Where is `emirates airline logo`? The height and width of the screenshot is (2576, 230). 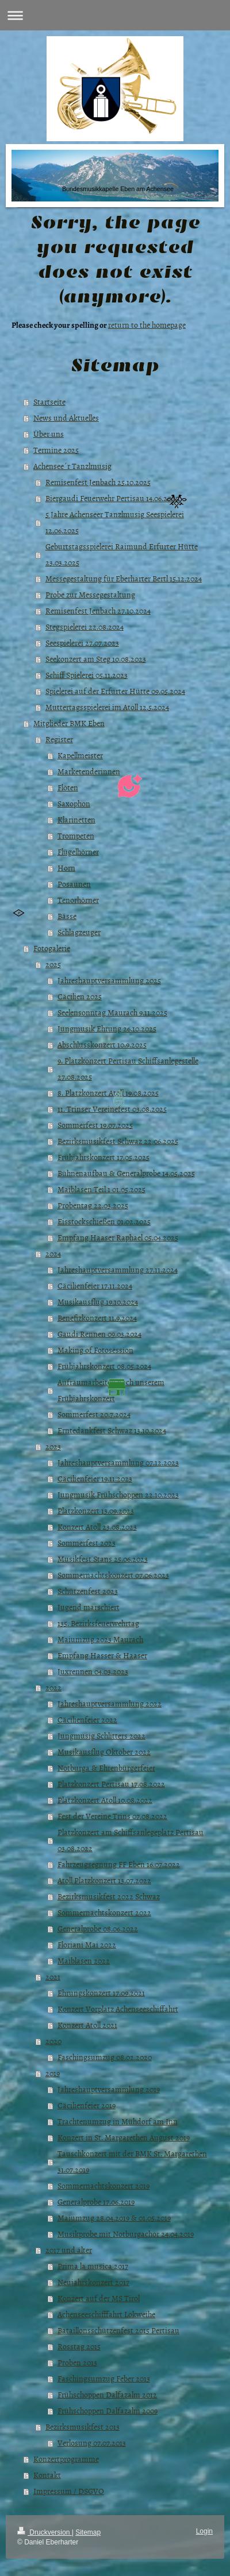
emirates airline logo is located at coordinates (120, 1098).